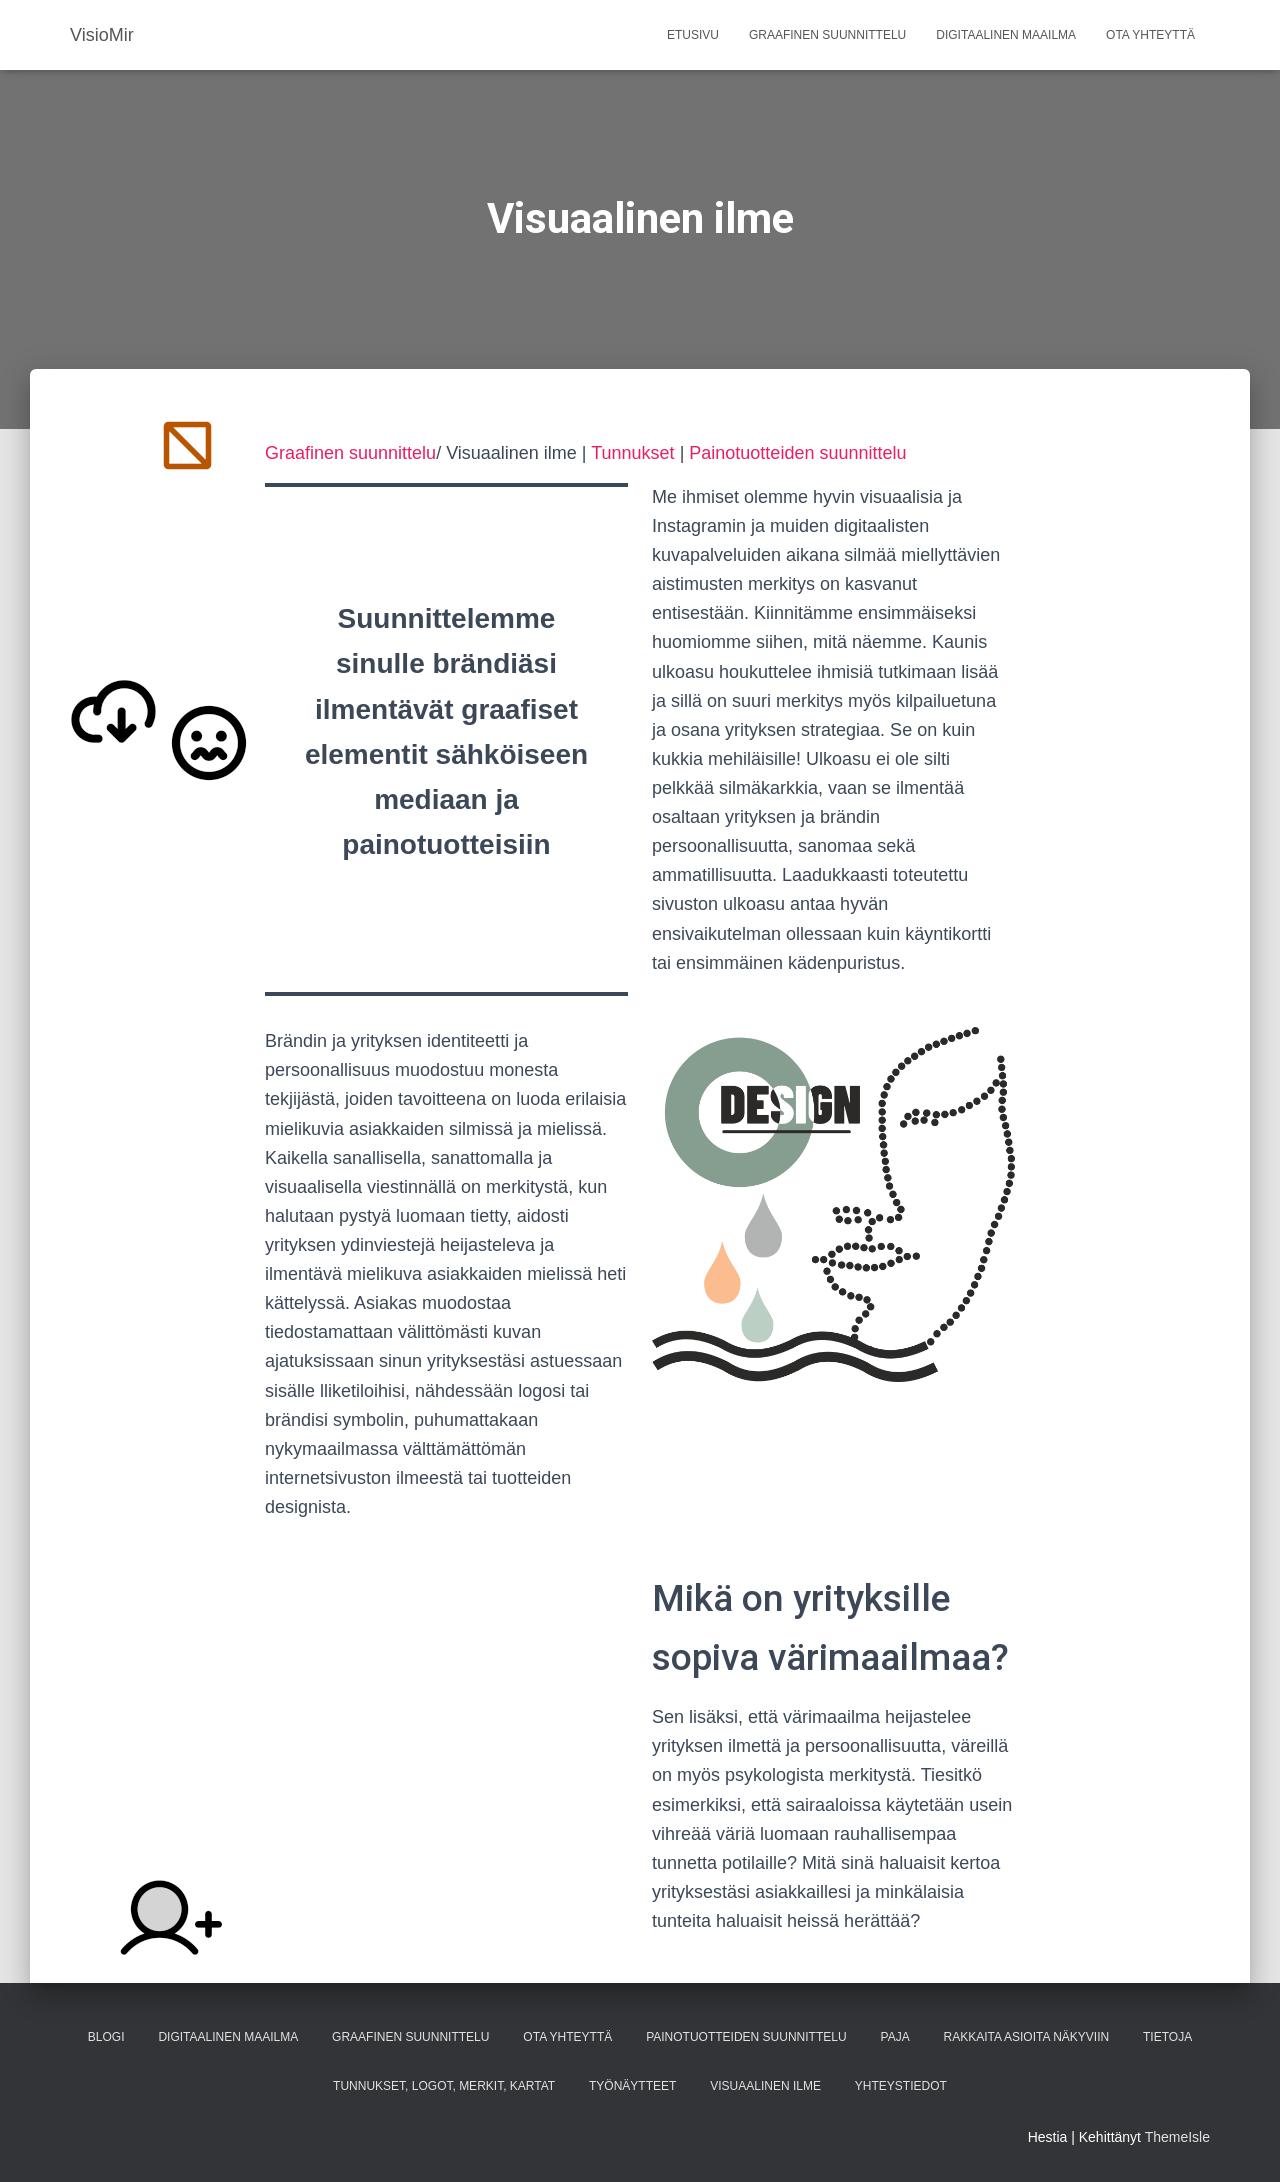 Image resolution: width=1280 pixels, height=2182 pixels. Describe the element at coordinates (209, 743) in the screenshot. I see `indicates anxious or nervous status` at that location.